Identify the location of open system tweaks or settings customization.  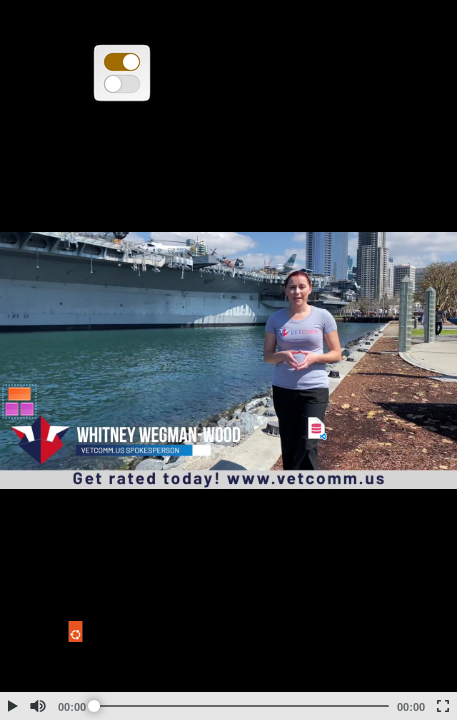
(122, 73).